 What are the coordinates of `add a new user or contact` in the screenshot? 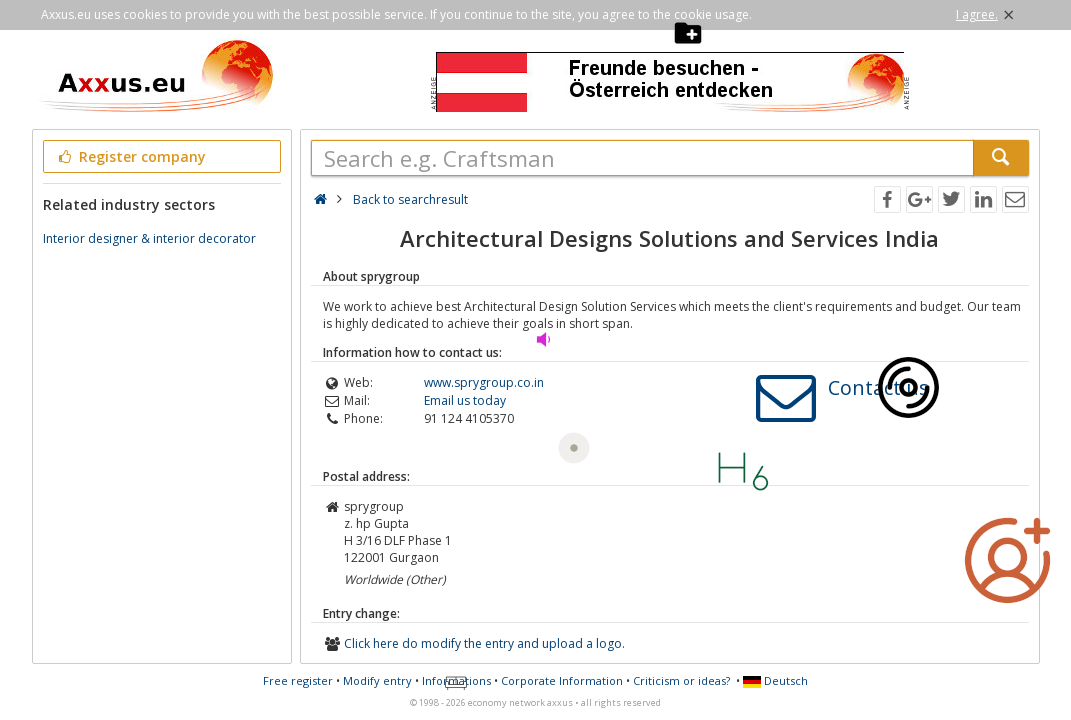 It's located at (1007, 560).